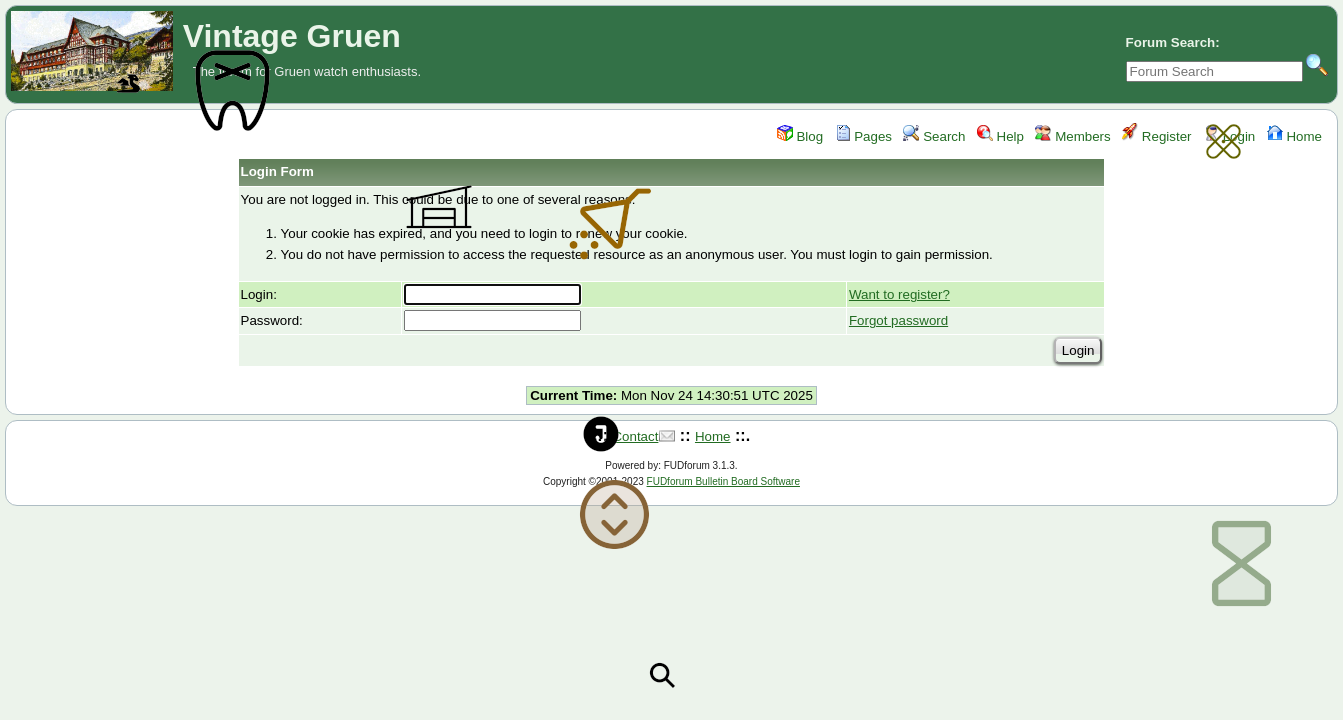 This screenshot has width=1343, height=720. I want to click on expand or collapse a section, so click(614, 514).